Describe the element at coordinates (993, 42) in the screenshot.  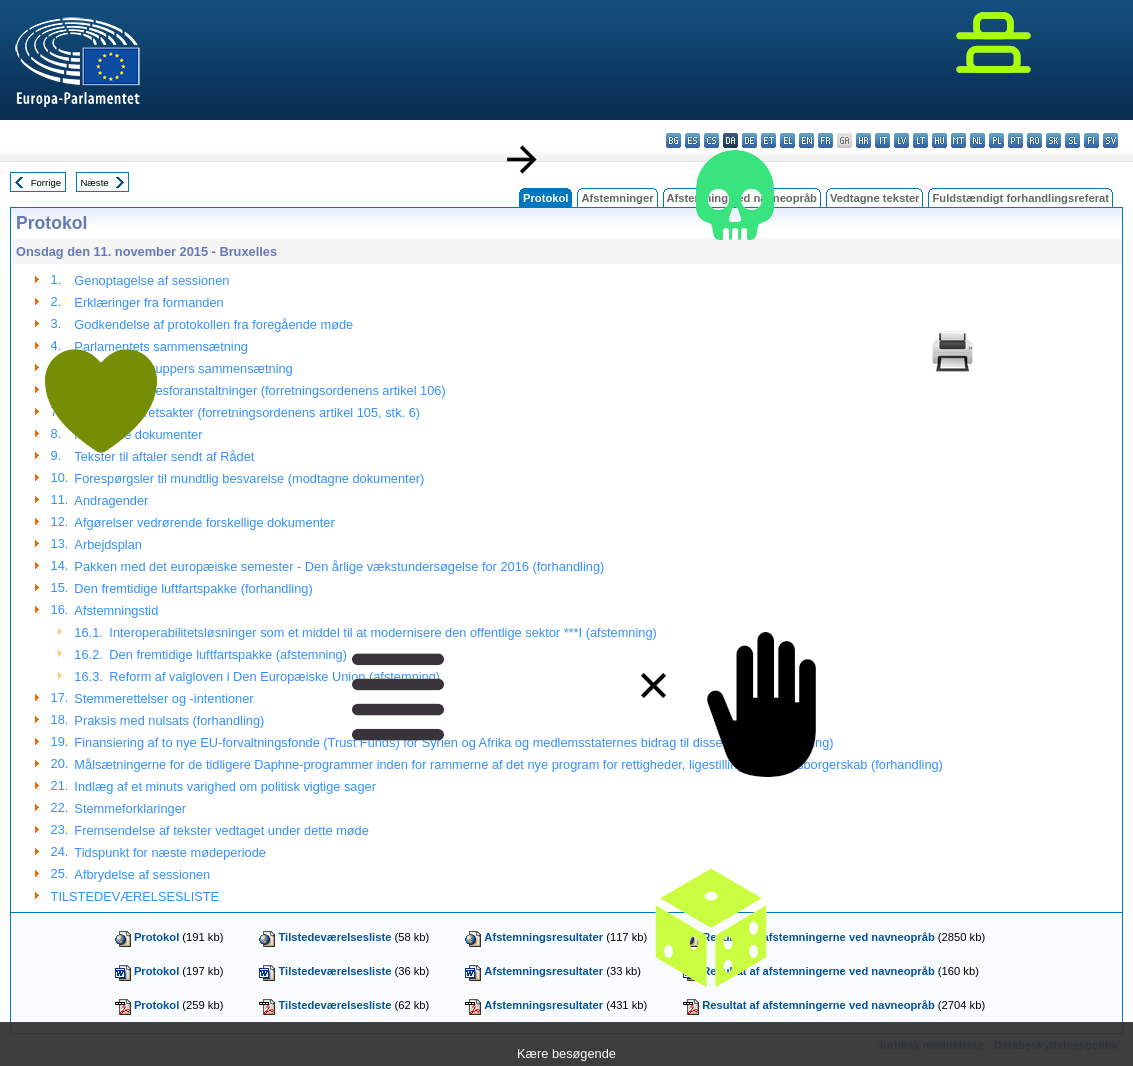
I see `align elements to the bottom with equal vertical spacing` at that location.